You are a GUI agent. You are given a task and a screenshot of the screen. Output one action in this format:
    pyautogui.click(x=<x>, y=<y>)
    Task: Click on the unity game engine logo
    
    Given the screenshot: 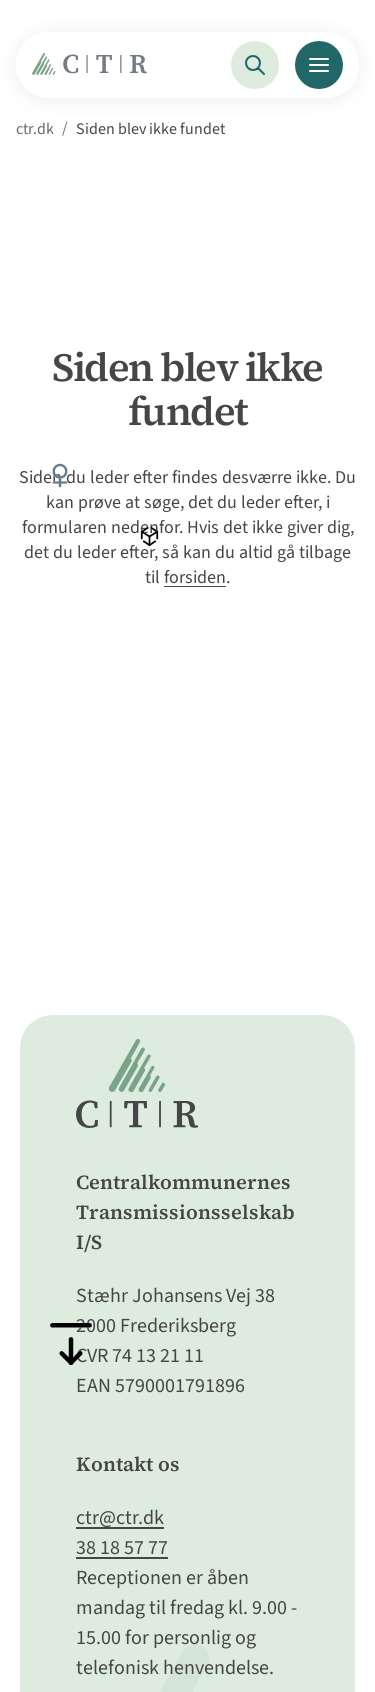 What is the action you would take?
    pyautogui.click(x=149, y=536)
    